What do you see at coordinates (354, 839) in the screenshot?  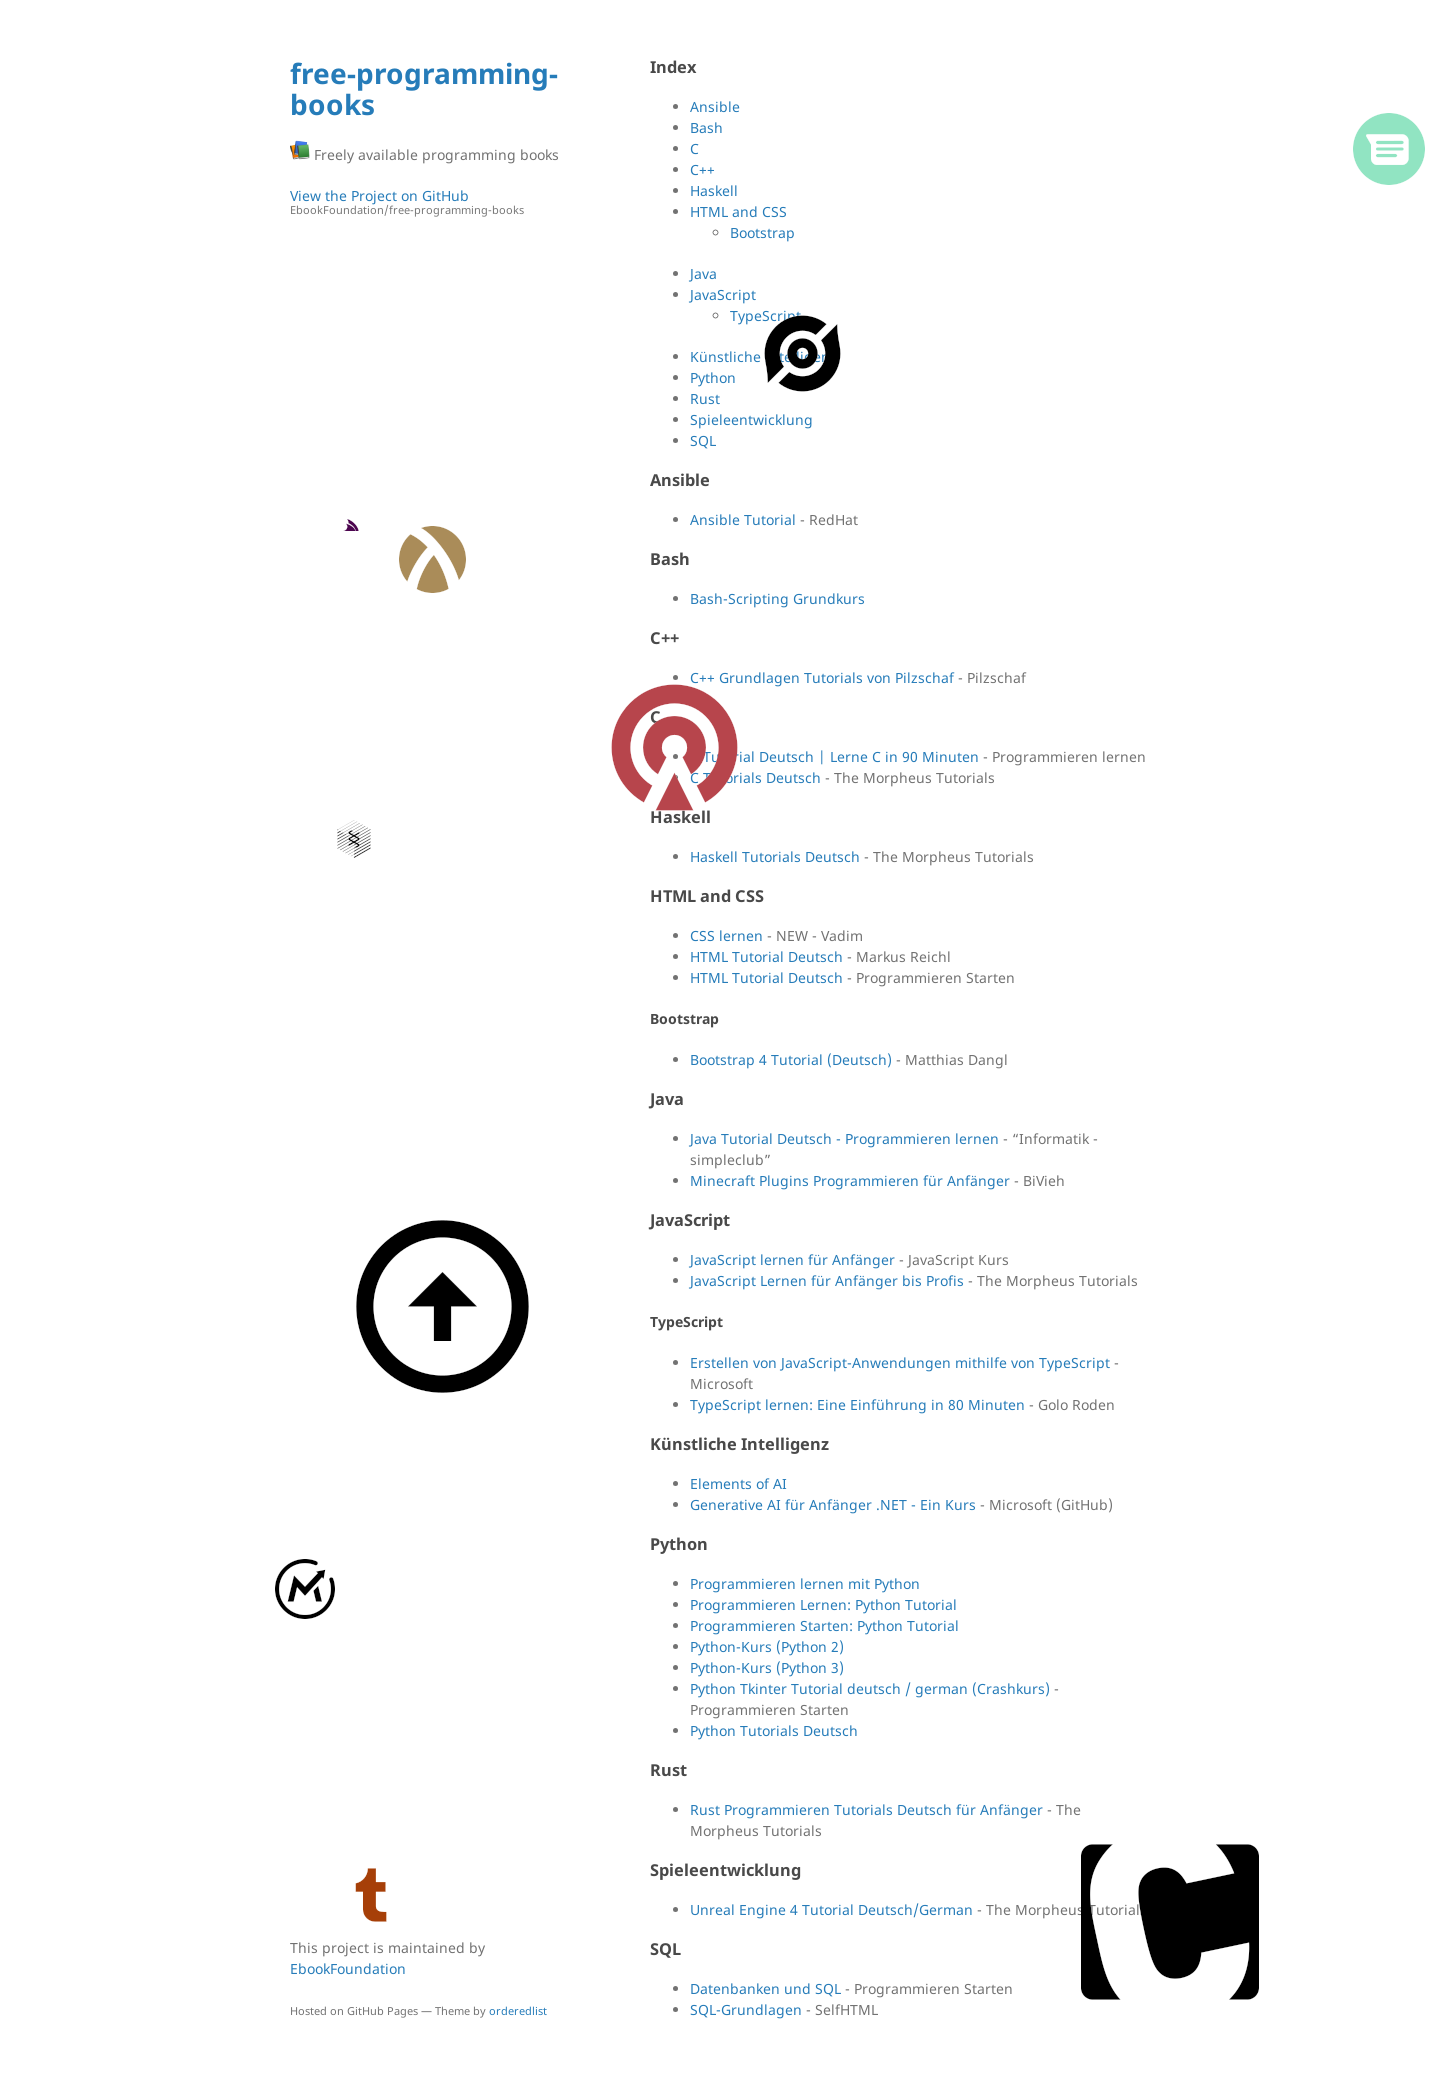 I see `parity substrate blockchain framework logo` at bounding box center [354, 839].